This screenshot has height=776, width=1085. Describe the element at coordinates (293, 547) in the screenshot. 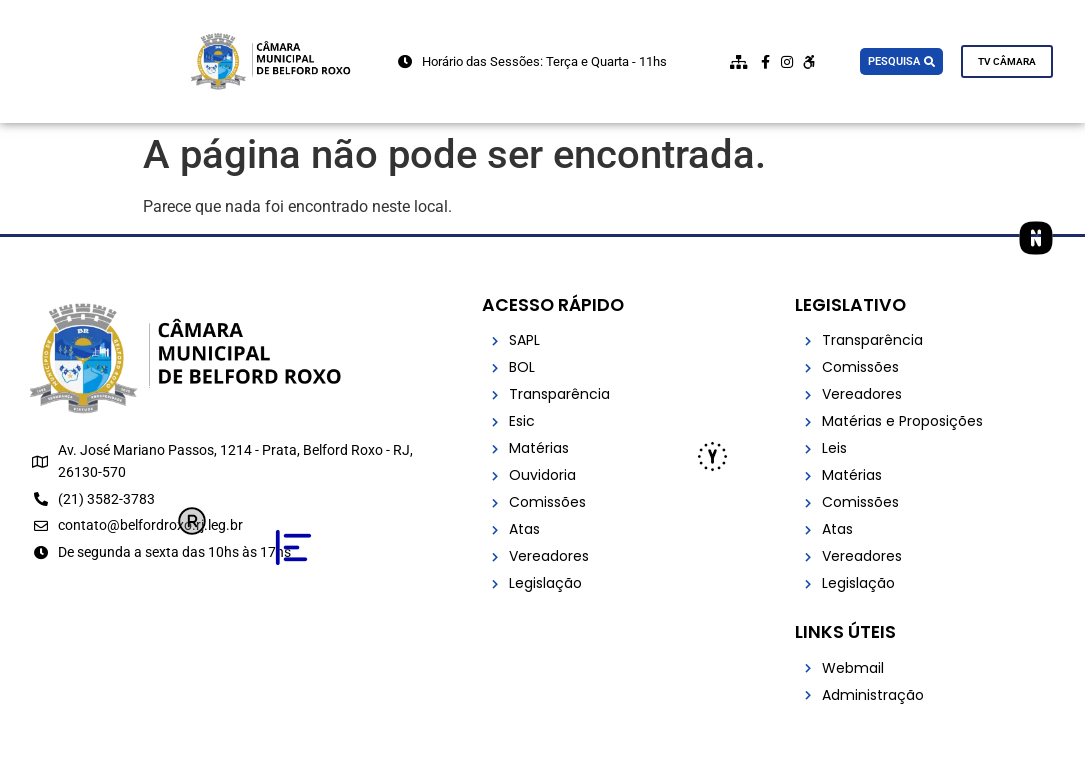

I see `align text to the left` at that location.